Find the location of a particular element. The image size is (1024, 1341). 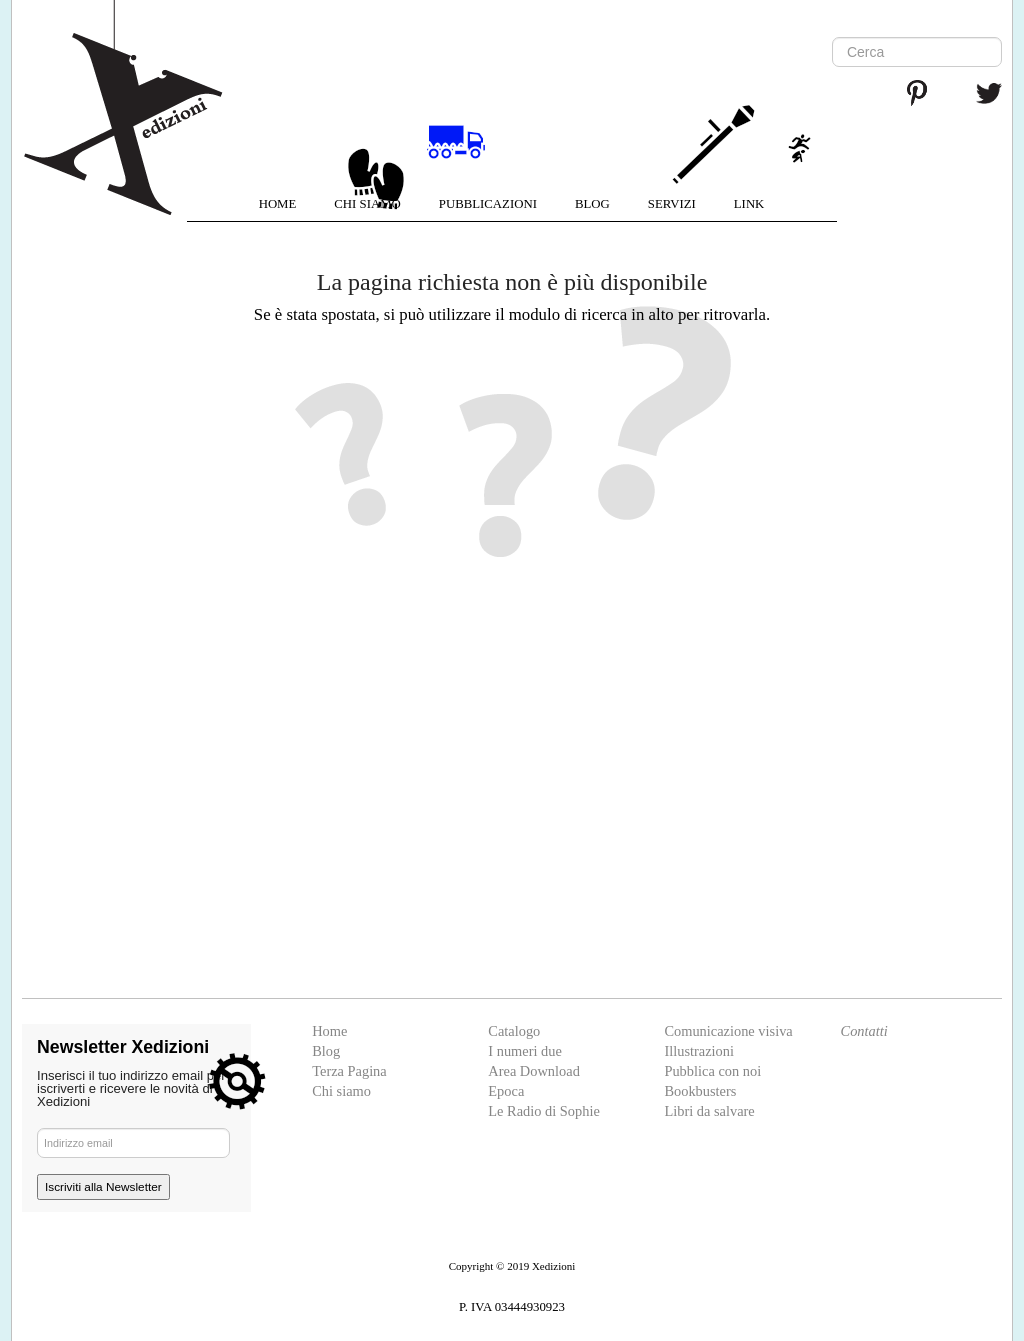

access pokémon game settings is located at coordinates (237, 1081).